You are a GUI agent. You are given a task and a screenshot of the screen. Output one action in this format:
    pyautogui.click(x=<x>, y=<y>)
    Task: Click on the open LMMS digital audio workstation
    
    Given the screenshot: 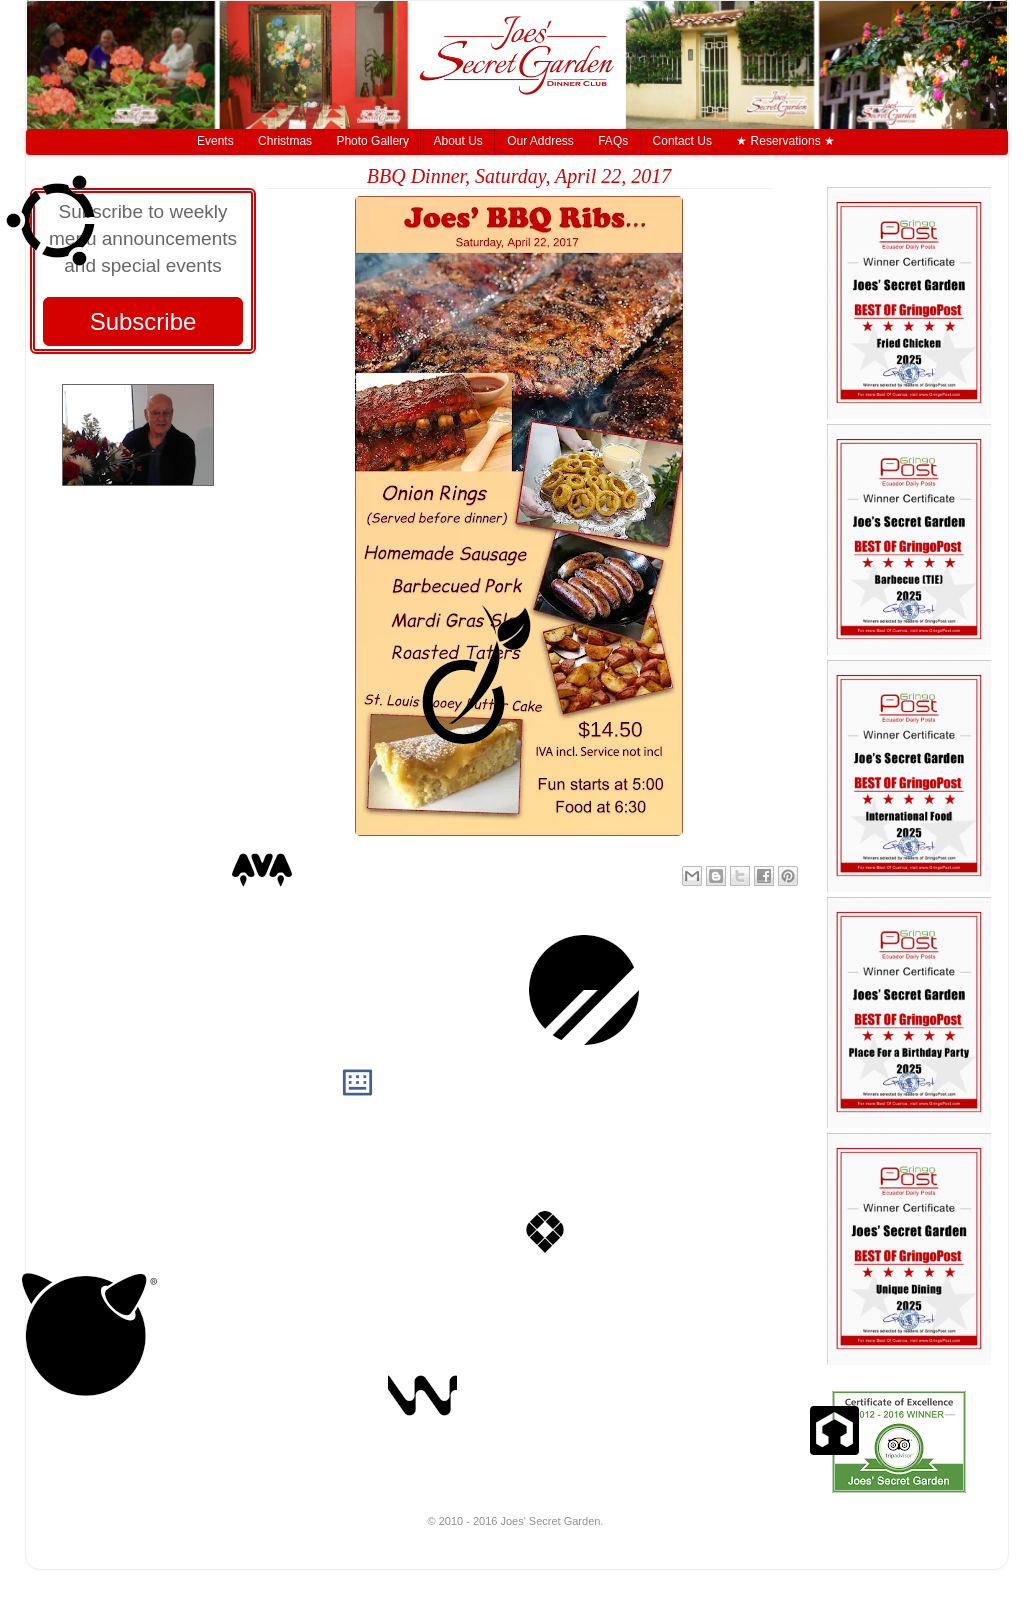 What is the action you would take?
    pyautogui.click(x=834, y=1430)
    